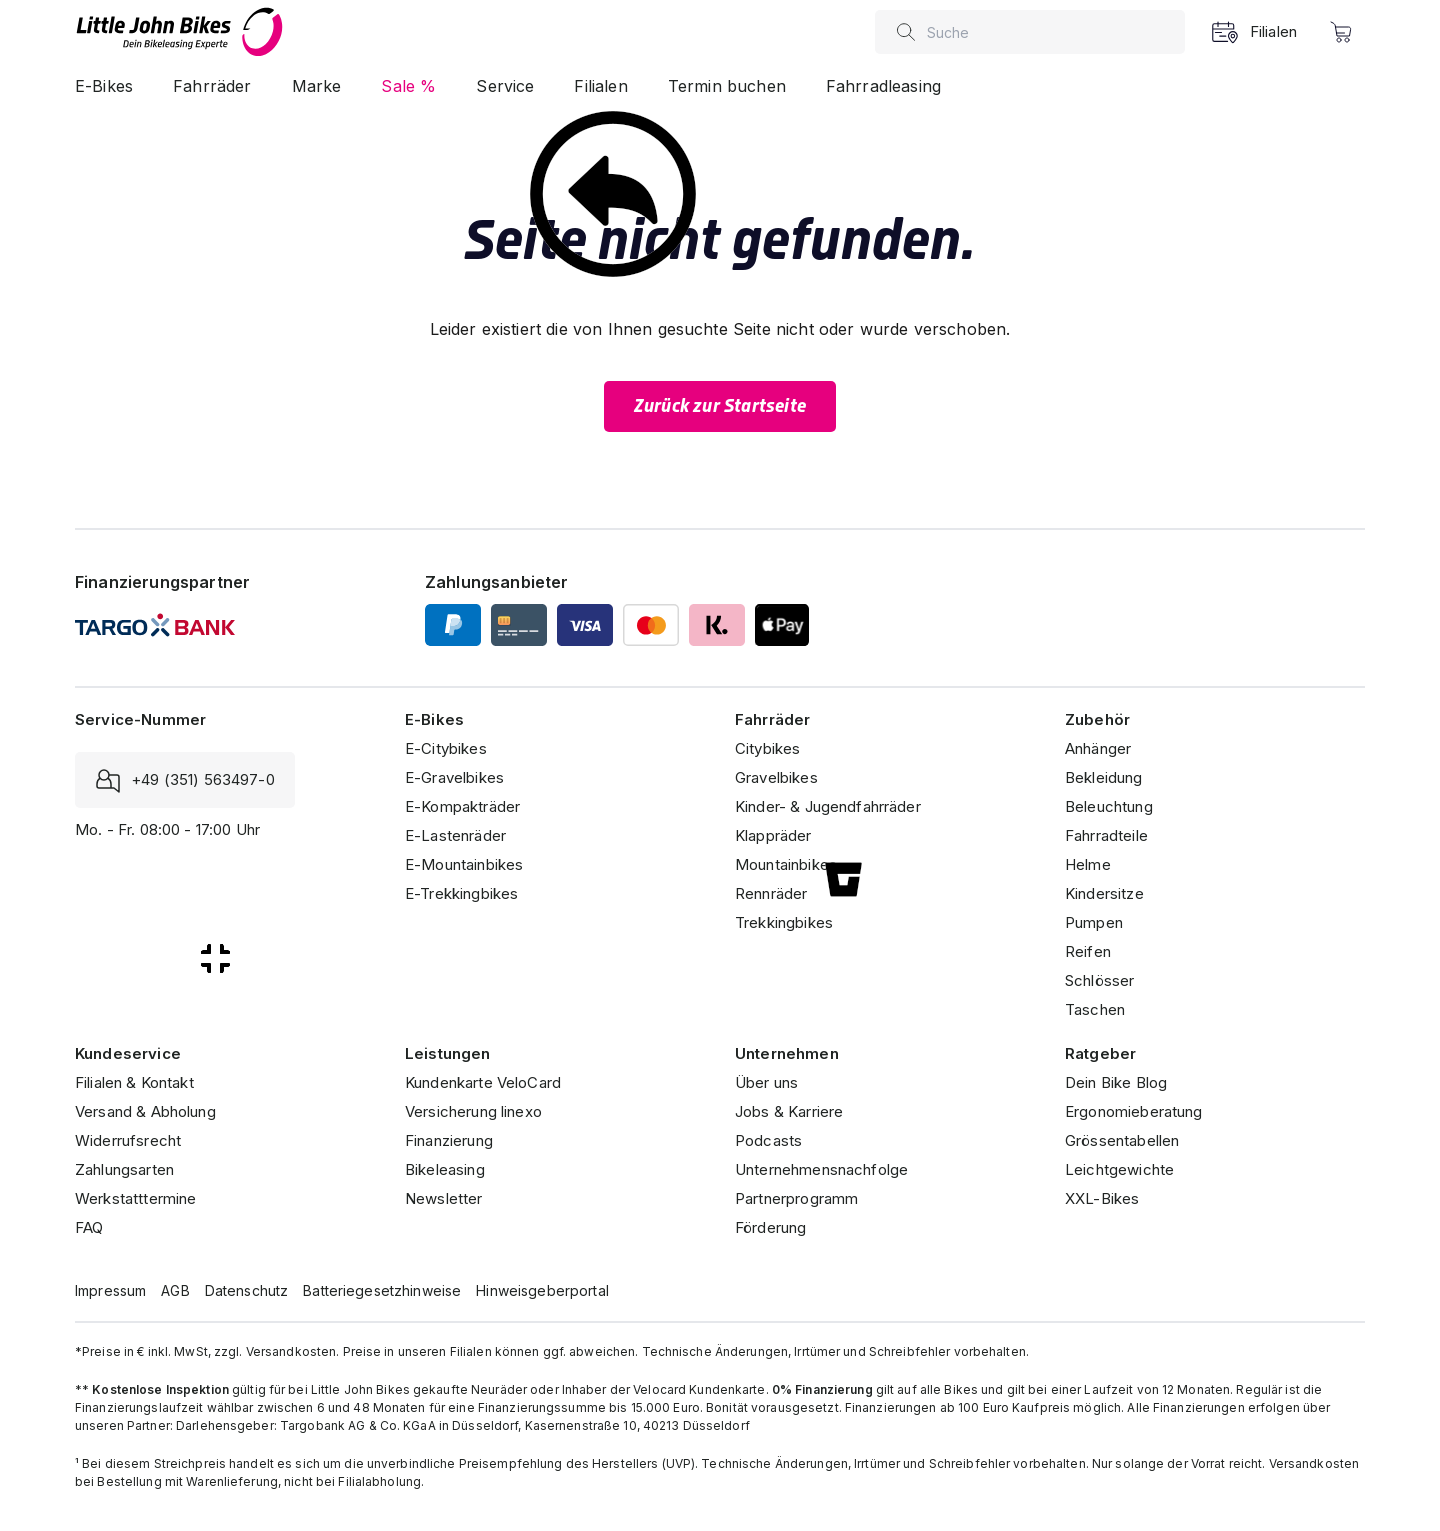 The height and width of the screenshot is (1531, 1440). What do you see at coordinates (613, 194) in the screenshot?
I see `undo the last action` at bounding box center [613, 194].